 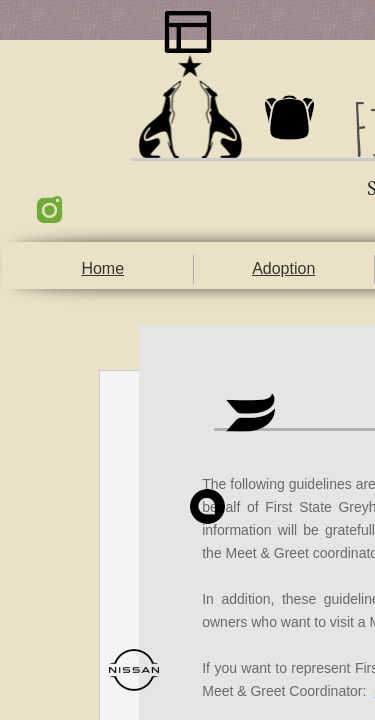 I want to click on visit showwcase developer portfolio platform, so click(x=289, y=117).